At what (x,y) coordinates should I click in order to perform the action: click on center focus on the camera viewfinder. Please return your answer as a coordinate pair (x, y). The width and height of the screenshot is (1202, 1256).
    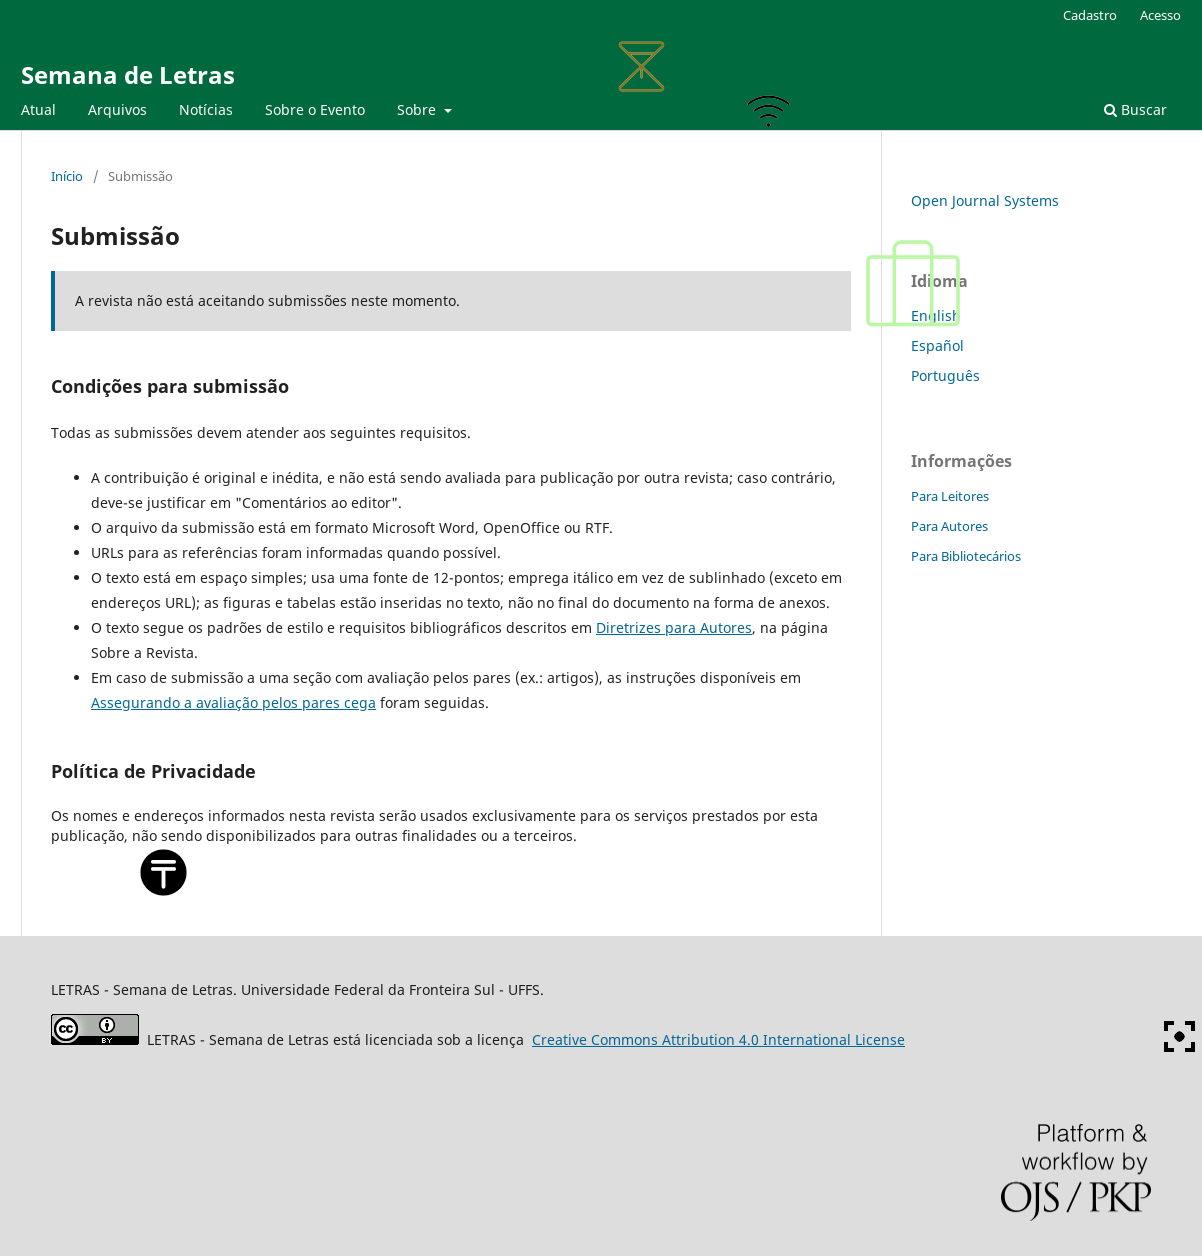
    Looking at the image, I should click on (1179, 1036).